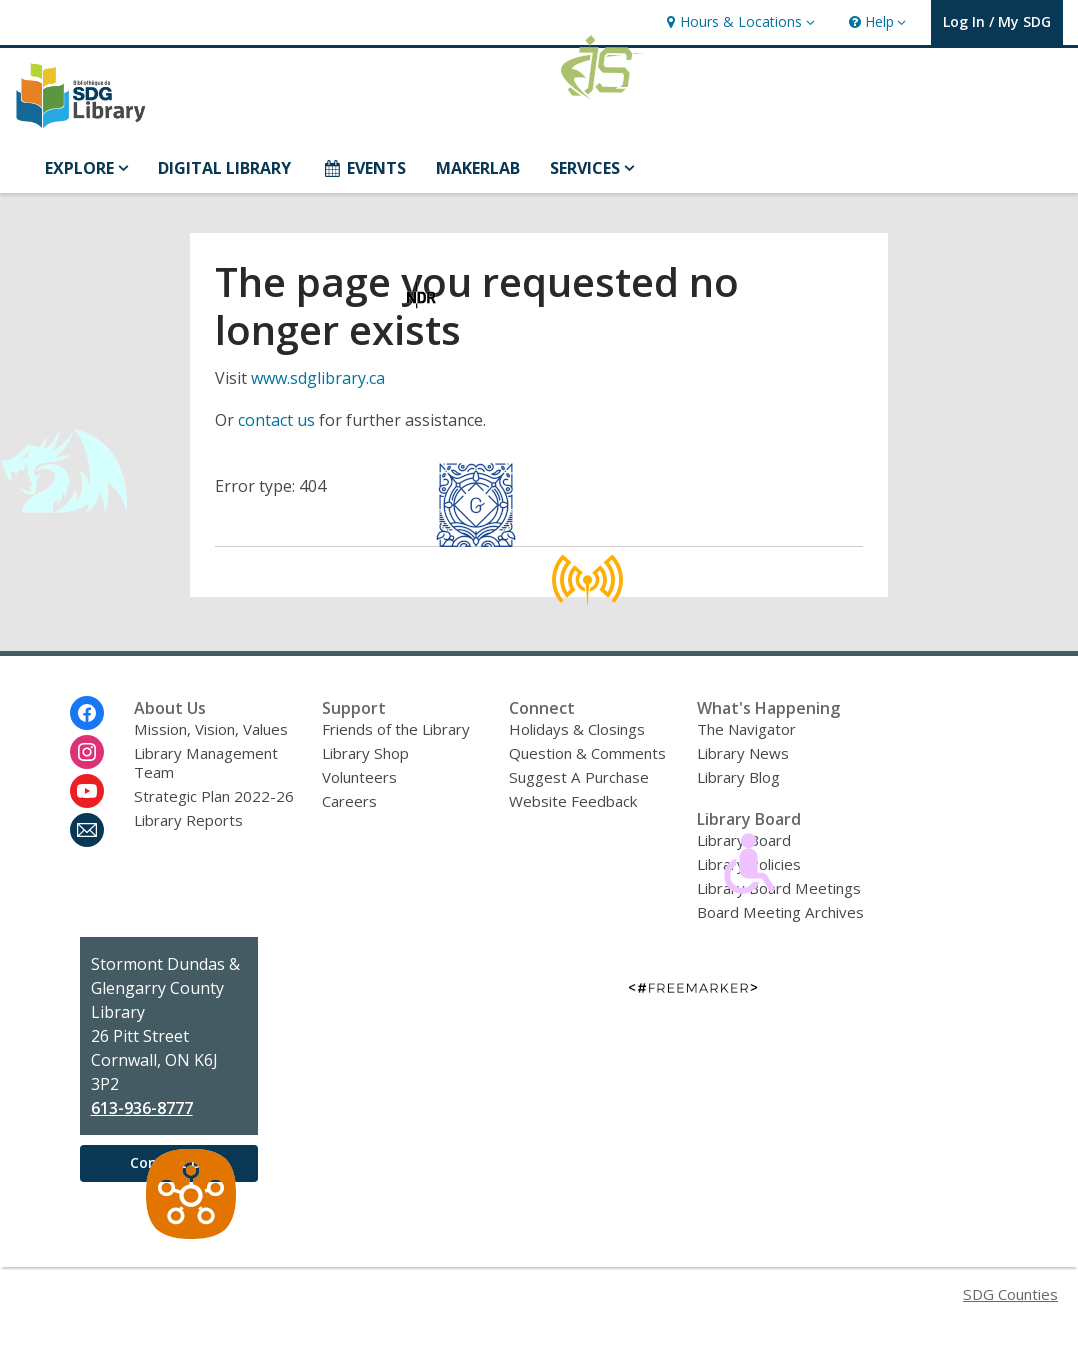 The width and height of the screenshot is (1078, 1346). I want to click on NDR (Norddeutscher Rundfunk) brand logo, so click(421, 294).